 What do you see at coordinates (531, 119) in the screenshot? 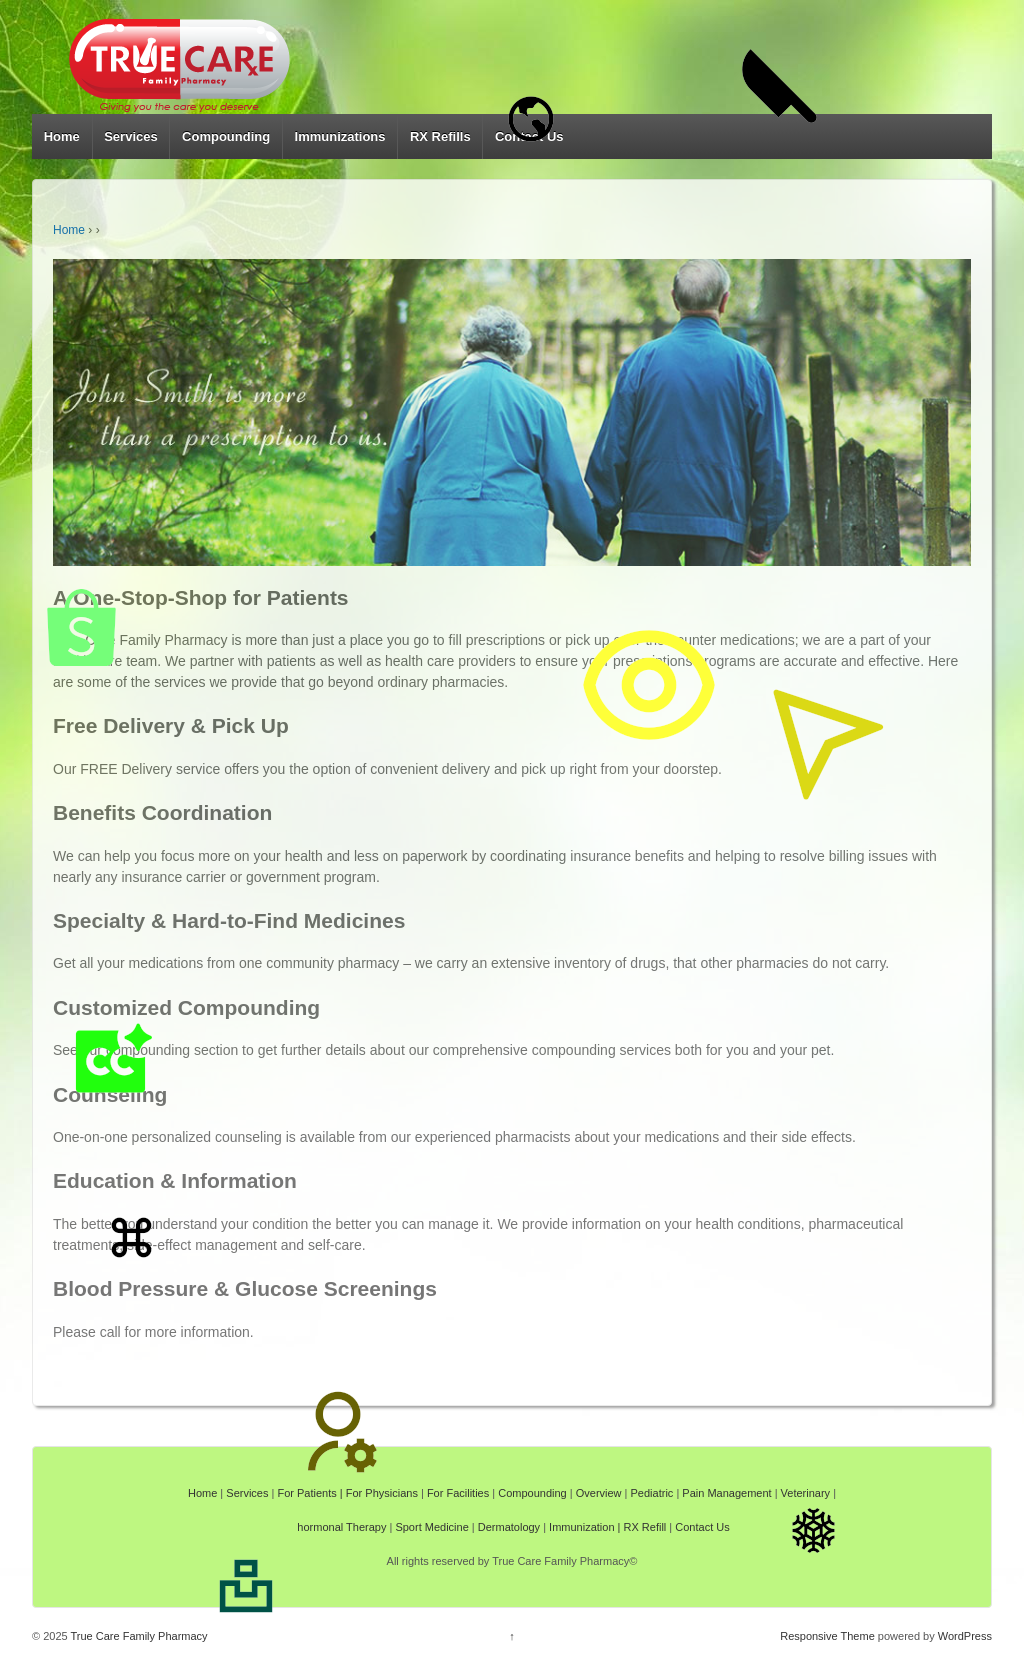
I see `switch to global or worldwide view` at bounding box center [531, 119].